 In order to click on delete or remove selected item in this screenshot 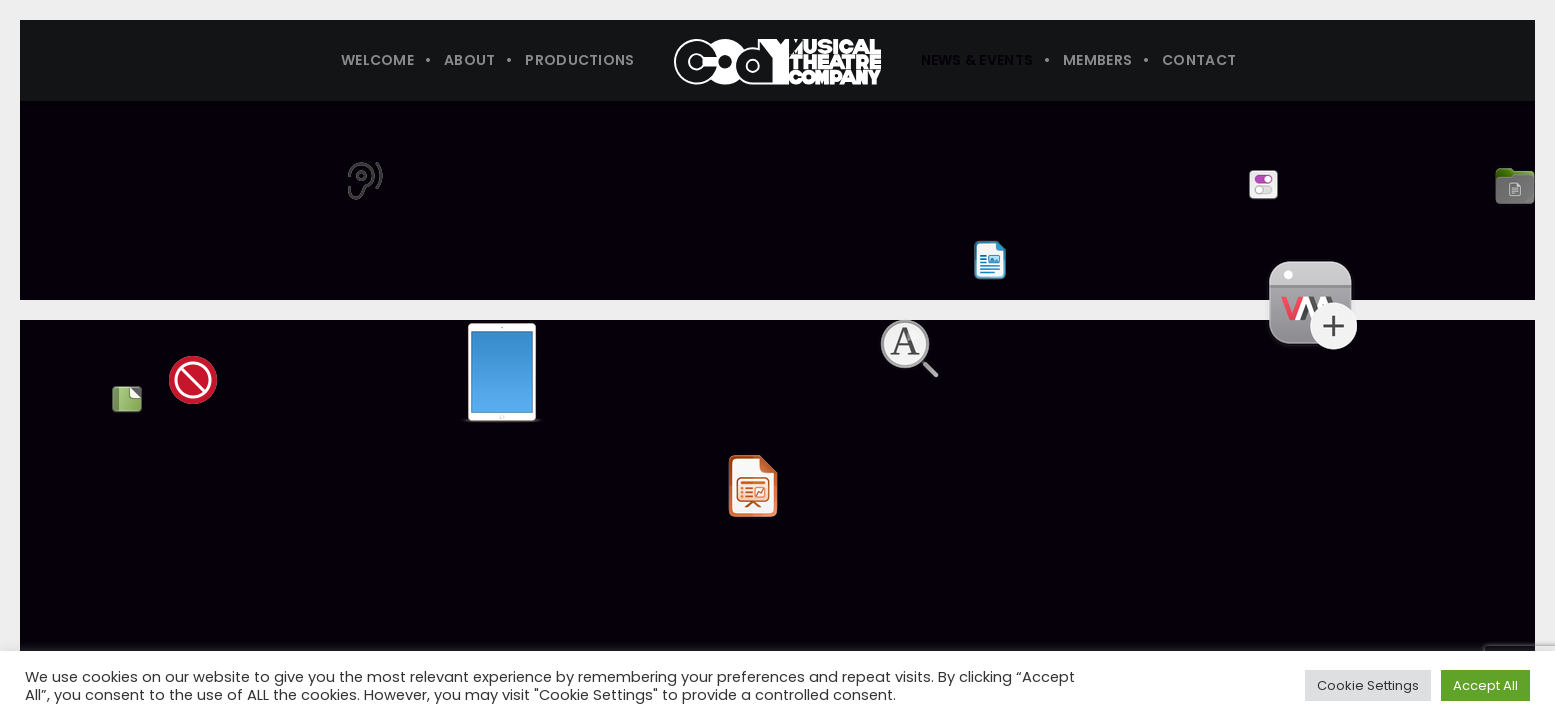, I will do `click(193, 380)`.